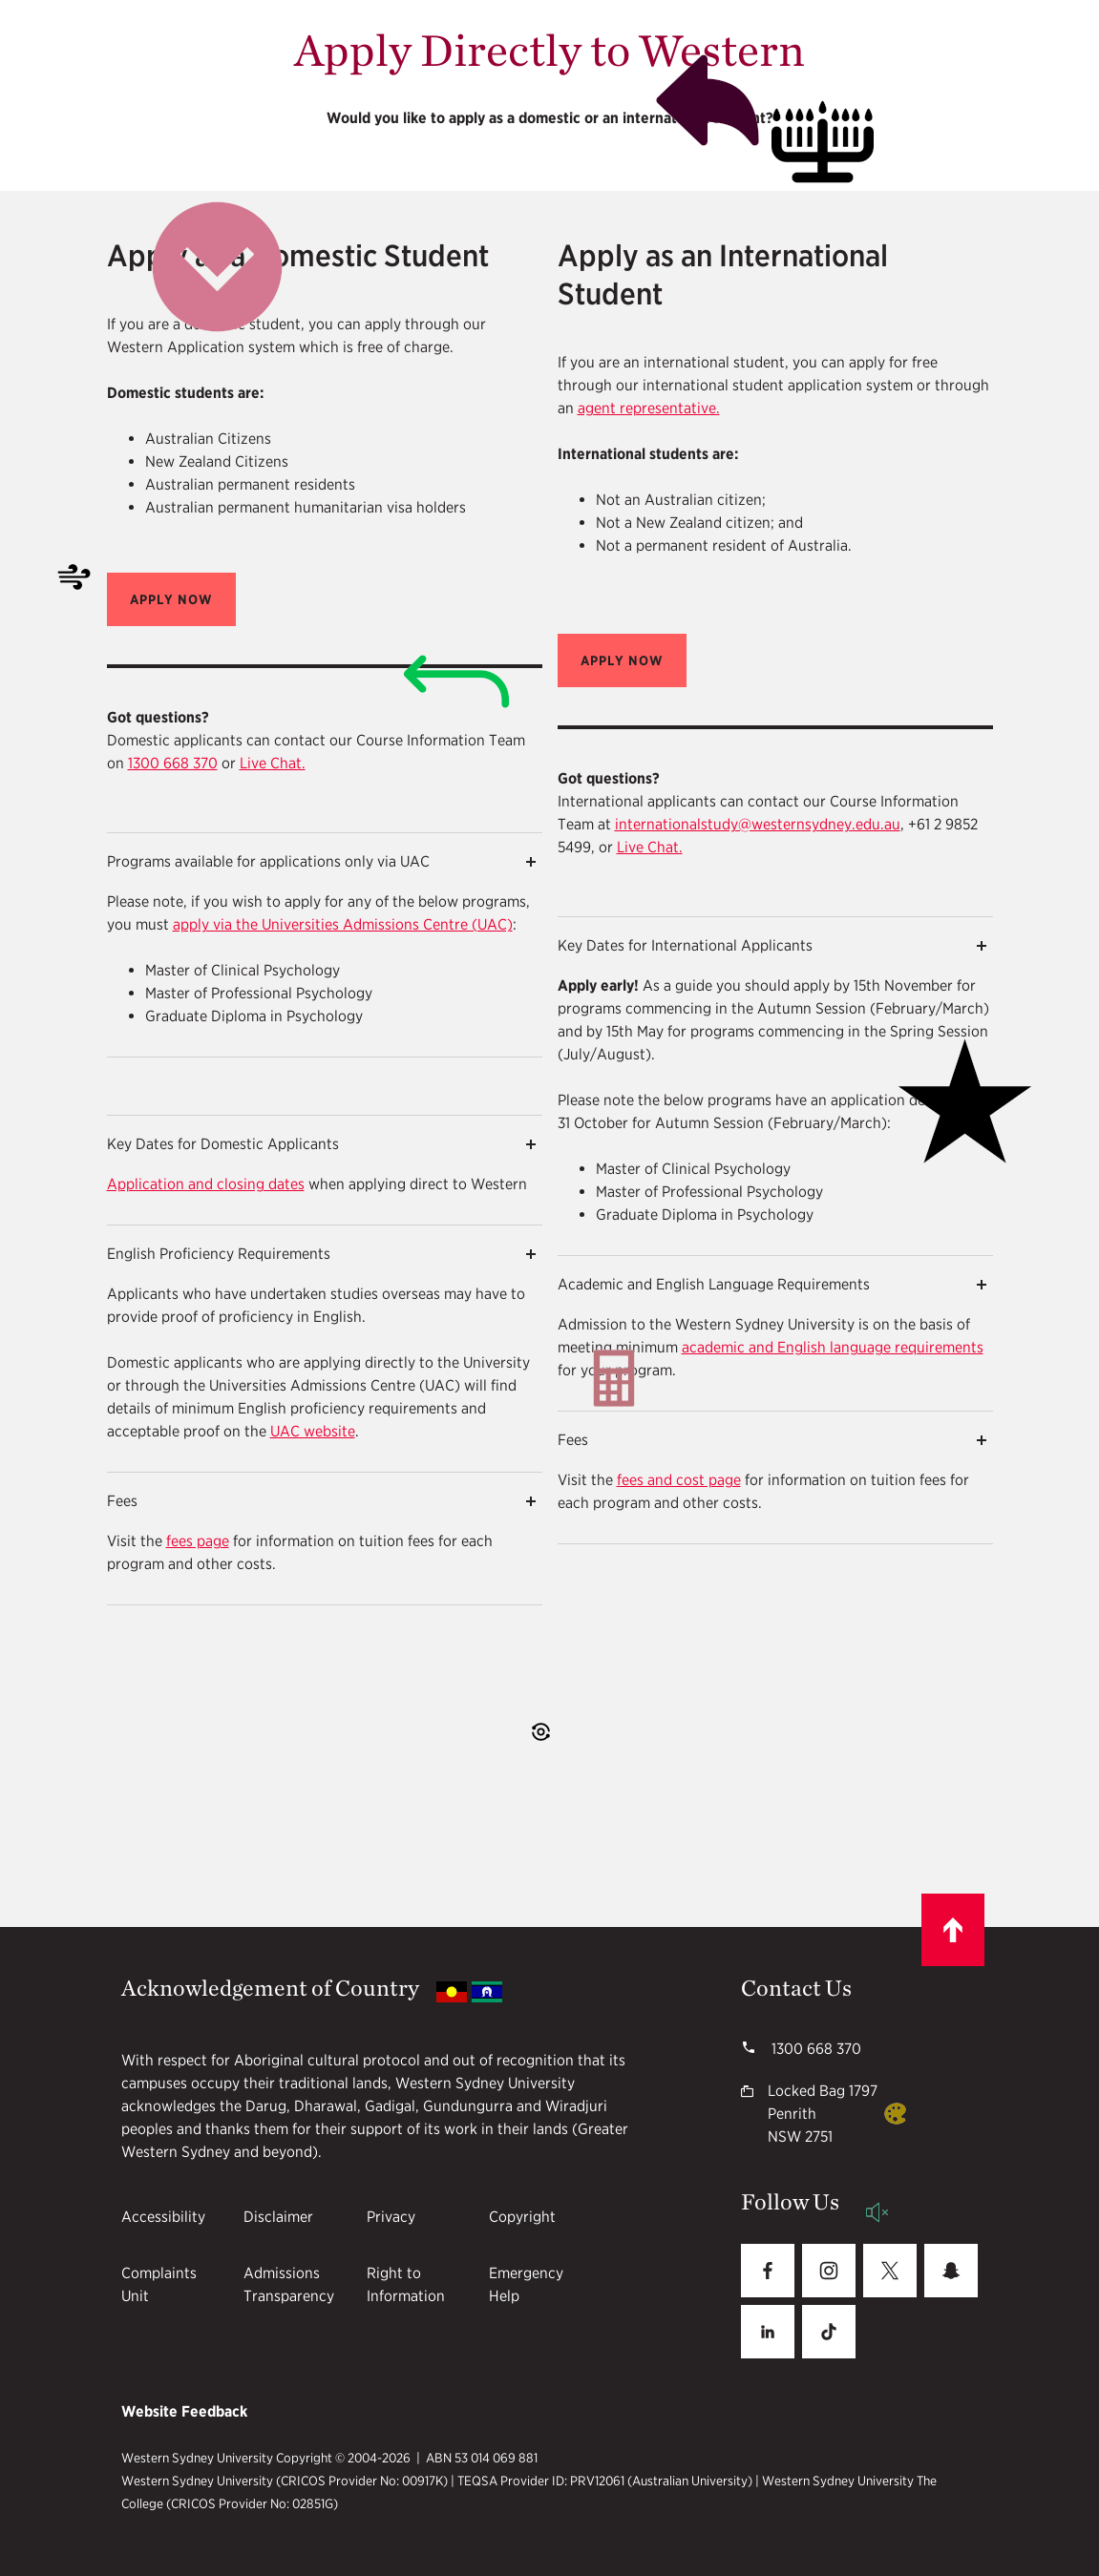 This screenshot has height=2576, width=1099. Describe the element at coordinates (614, 1378) in the screenshot. I see `open the calculator app` at that location.